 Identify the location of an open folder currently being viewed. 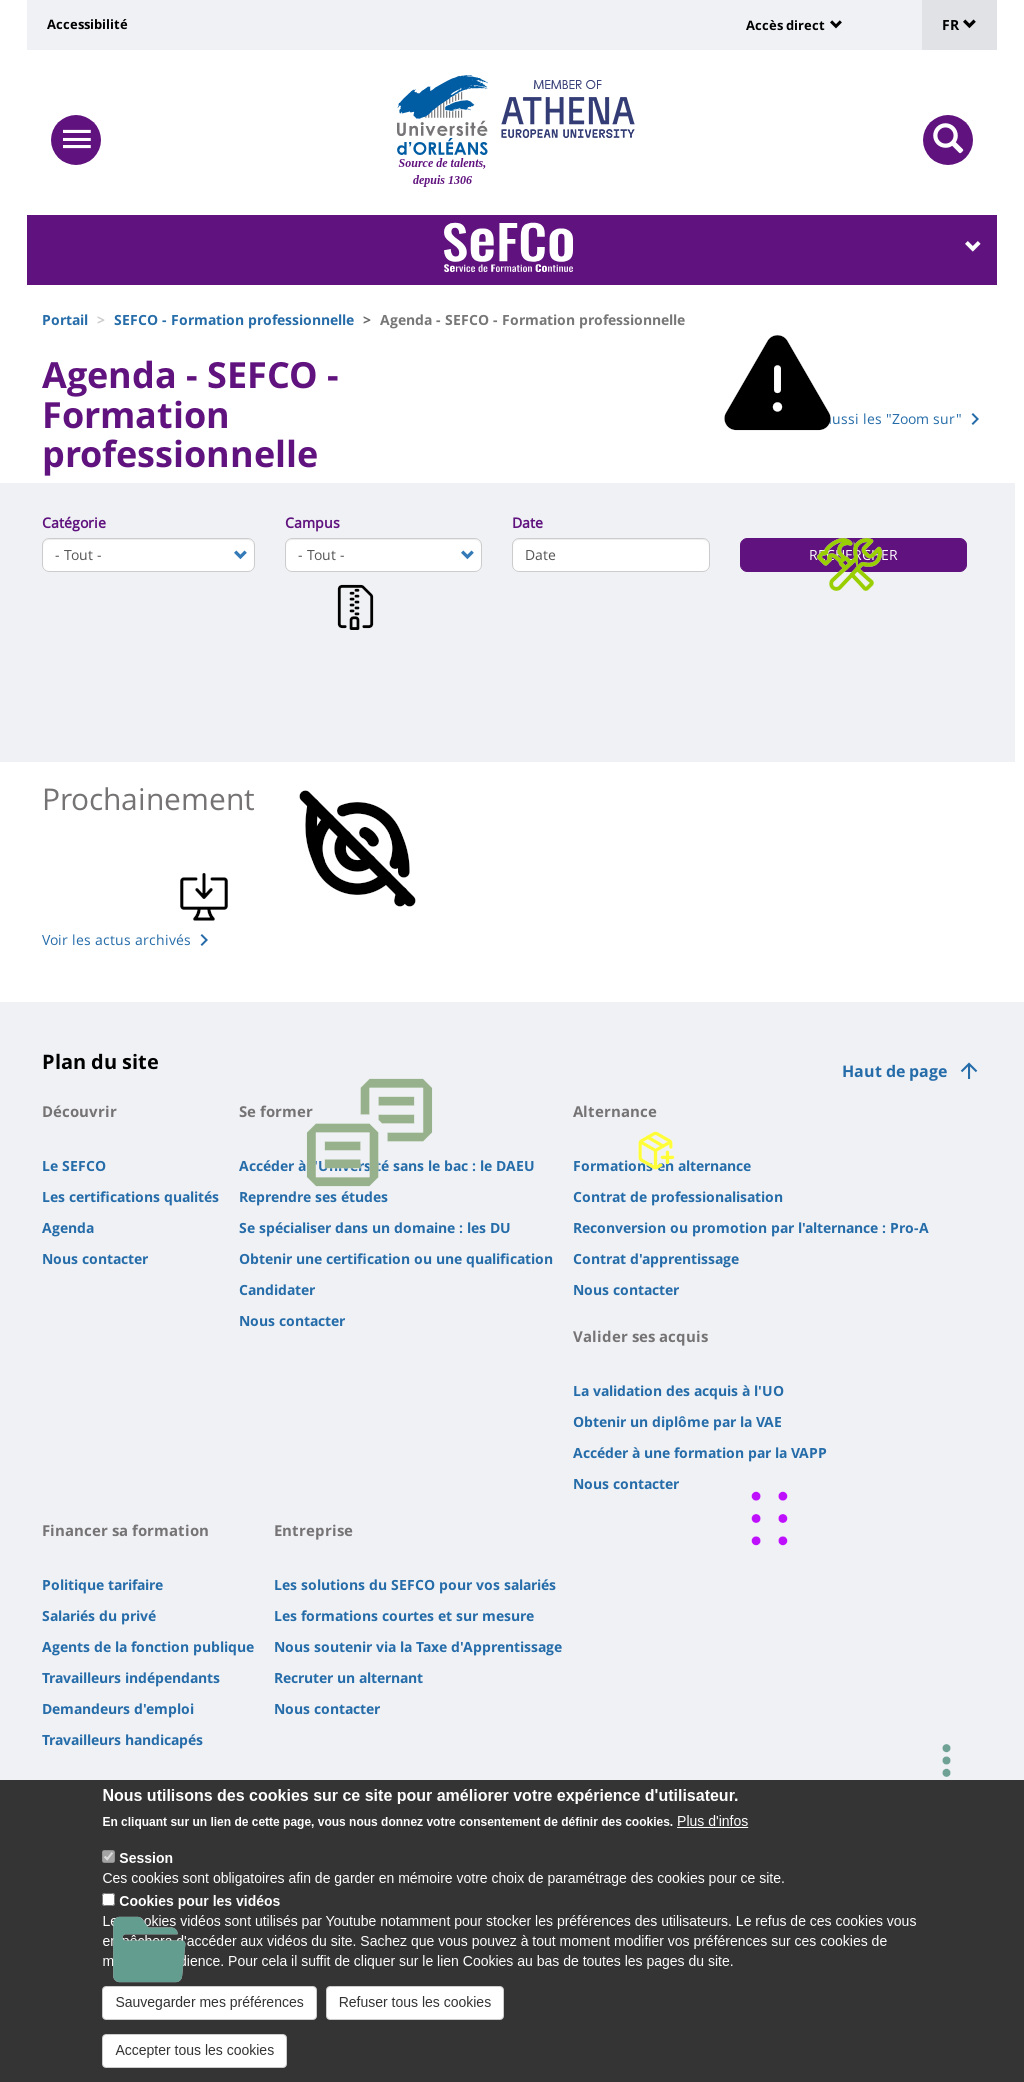
(149, 1949).